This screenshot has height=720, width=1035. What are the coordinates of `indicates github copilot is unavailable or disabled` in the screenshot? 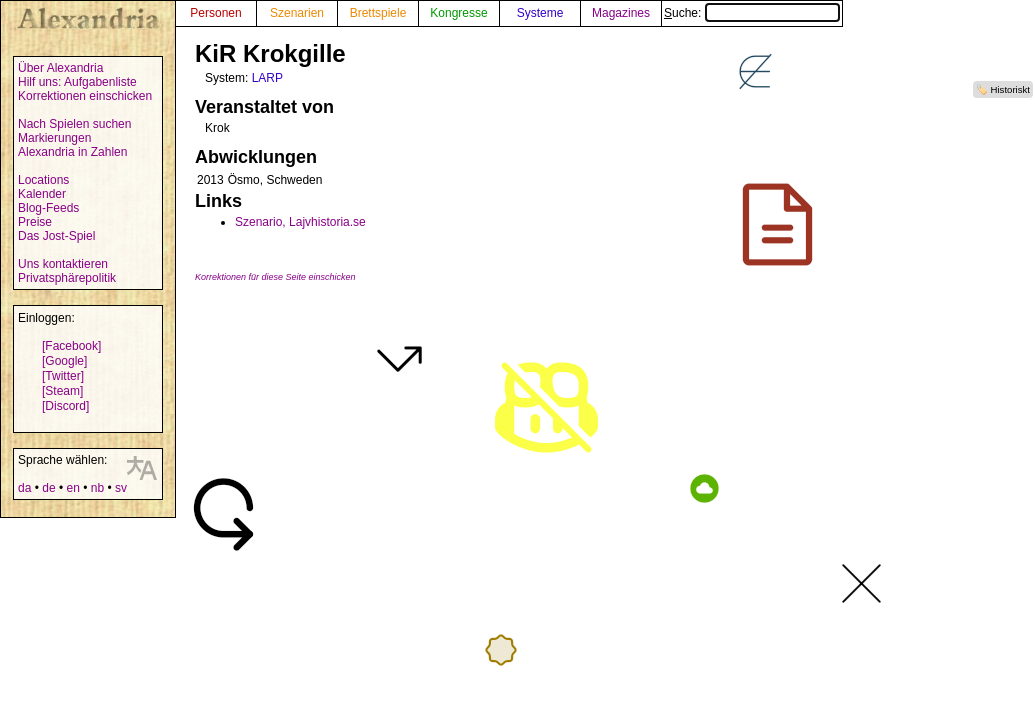 It's located at (546, 407).